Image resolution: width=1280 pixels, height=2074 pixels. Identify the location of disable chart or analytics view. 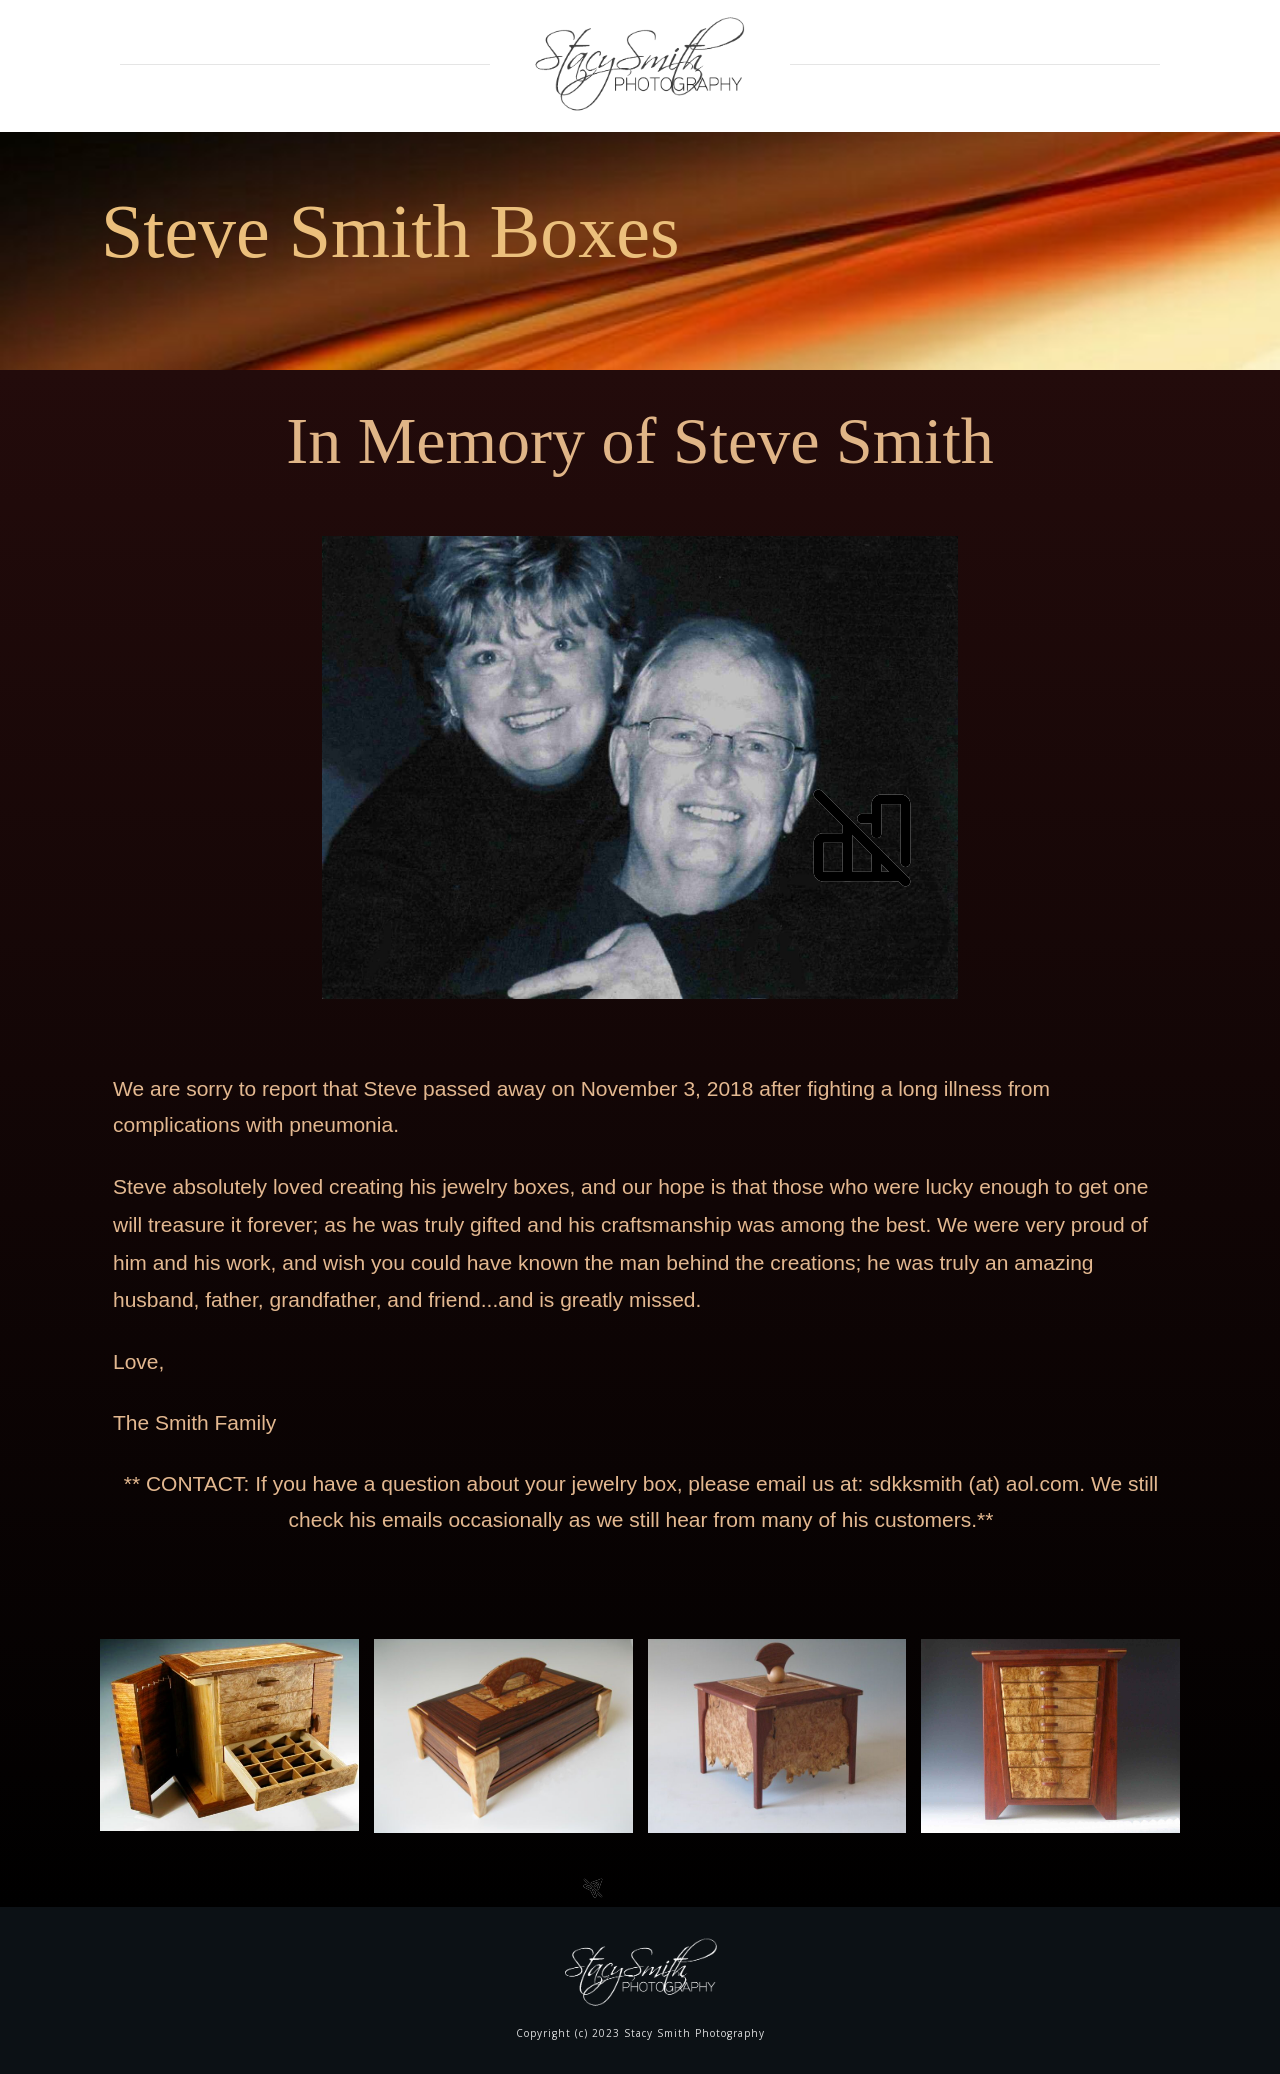
(862, 838).